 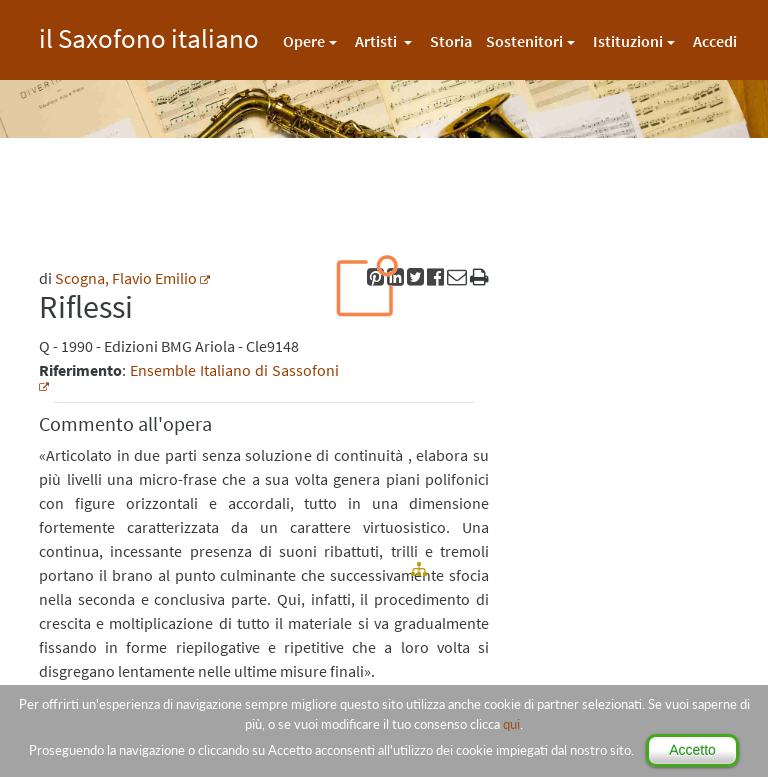 I want to click on view site structure or hierarchy, so click(x=419, y=569).